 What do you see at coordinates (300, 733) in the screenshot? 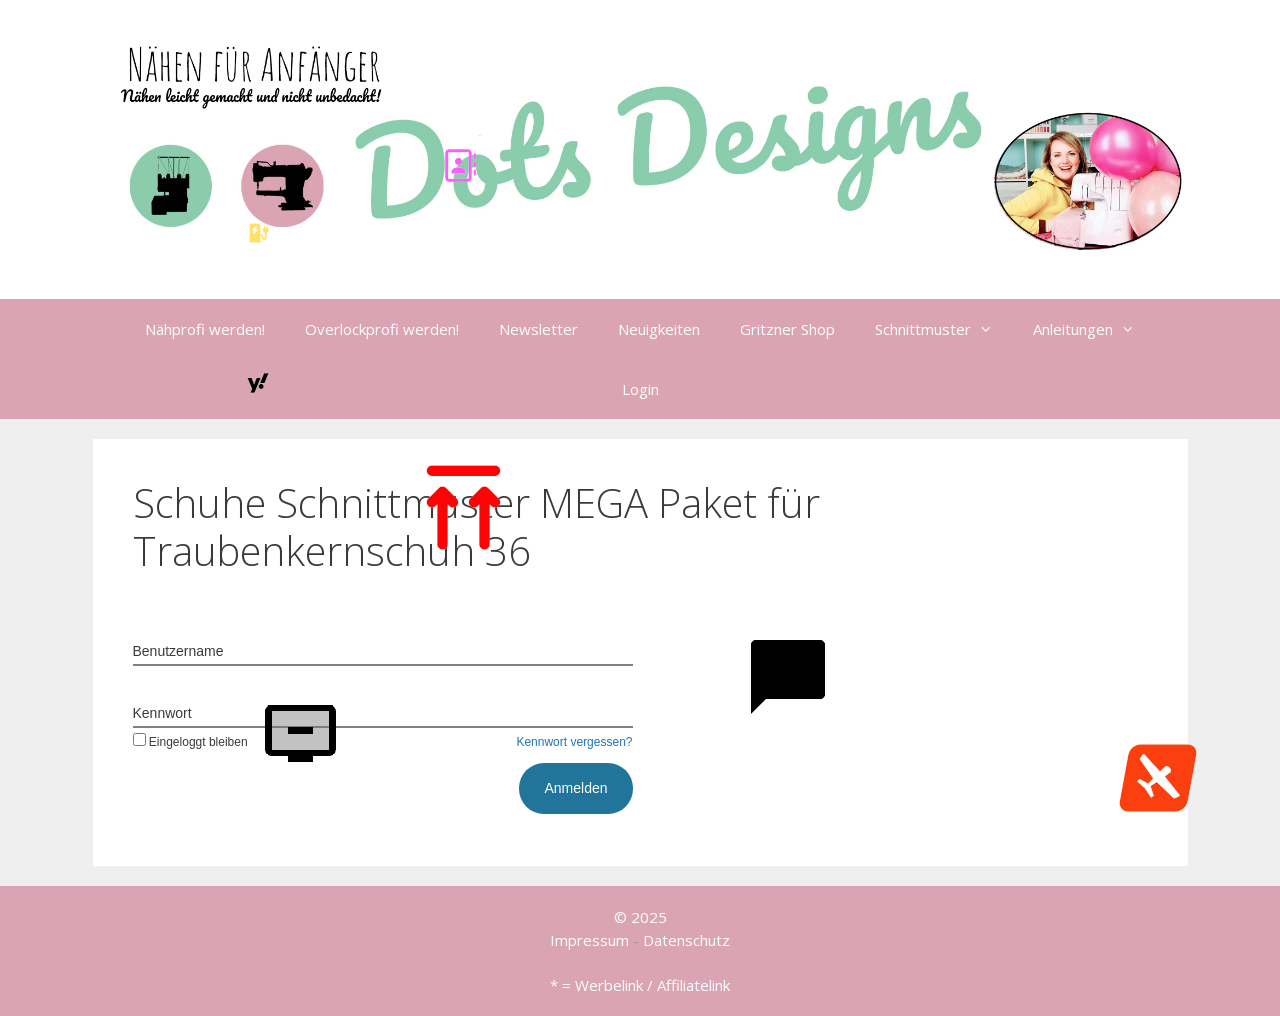
I see `remove a video from your watch queue` at bounding box center [300, 733].